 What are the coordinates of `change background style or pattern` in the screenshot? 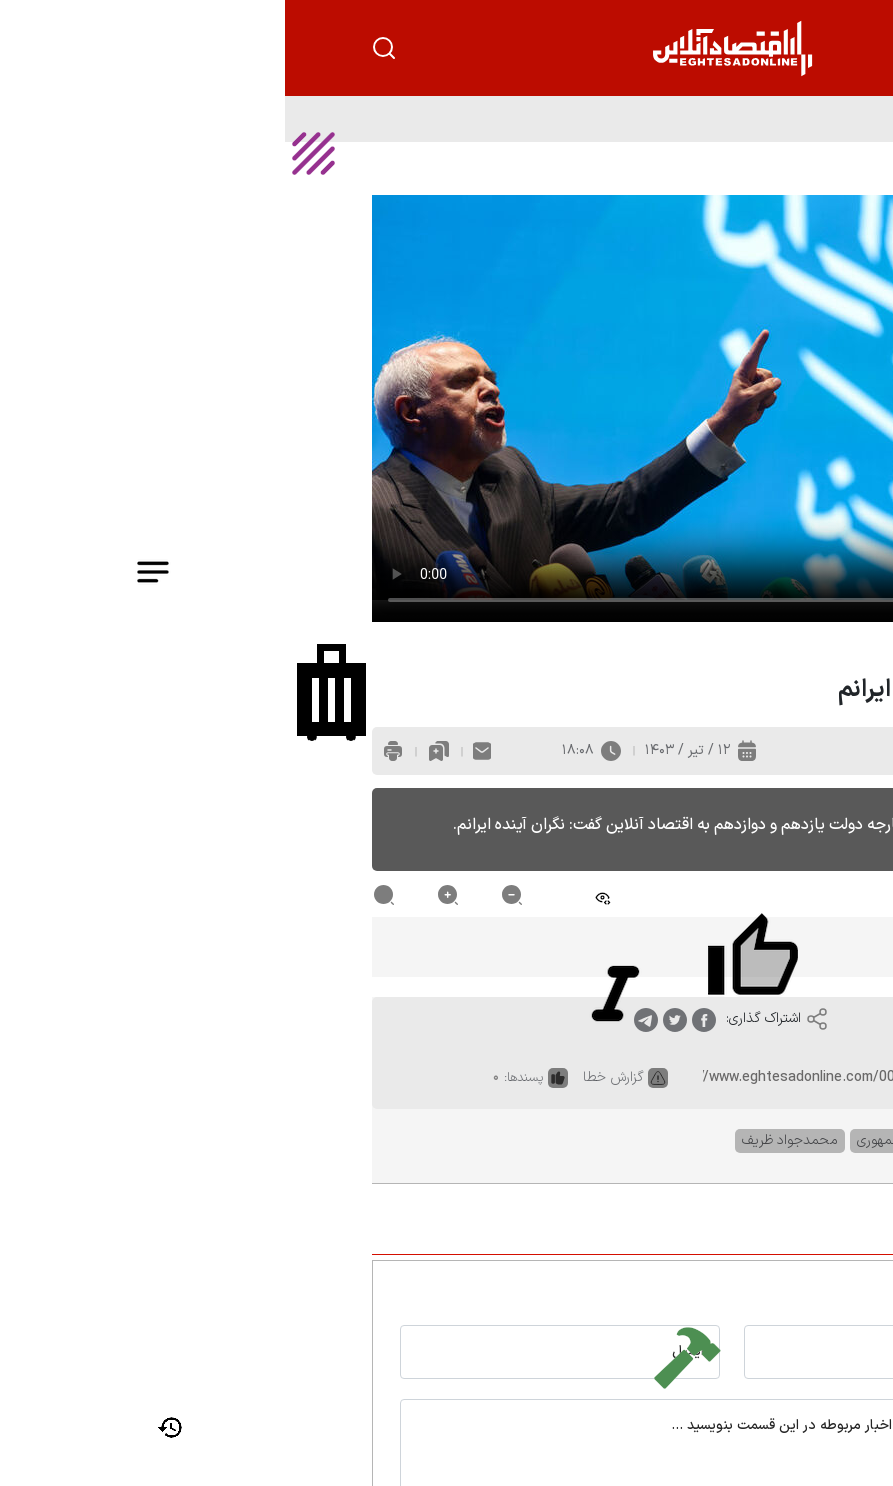 It's located at (313, 153).